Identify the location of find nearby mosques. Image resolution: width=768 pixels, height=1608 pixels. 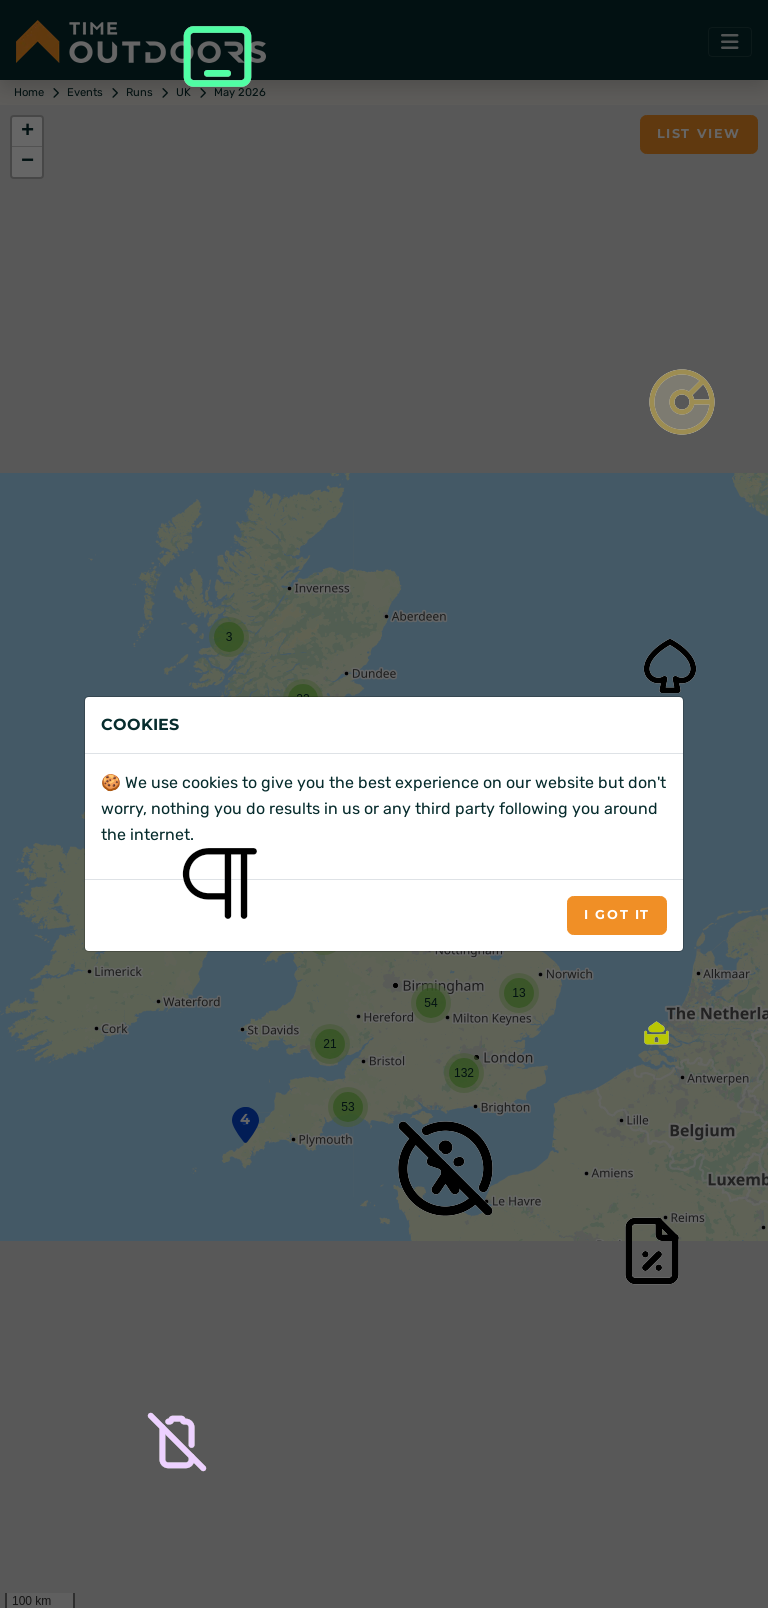
(656, 1033).